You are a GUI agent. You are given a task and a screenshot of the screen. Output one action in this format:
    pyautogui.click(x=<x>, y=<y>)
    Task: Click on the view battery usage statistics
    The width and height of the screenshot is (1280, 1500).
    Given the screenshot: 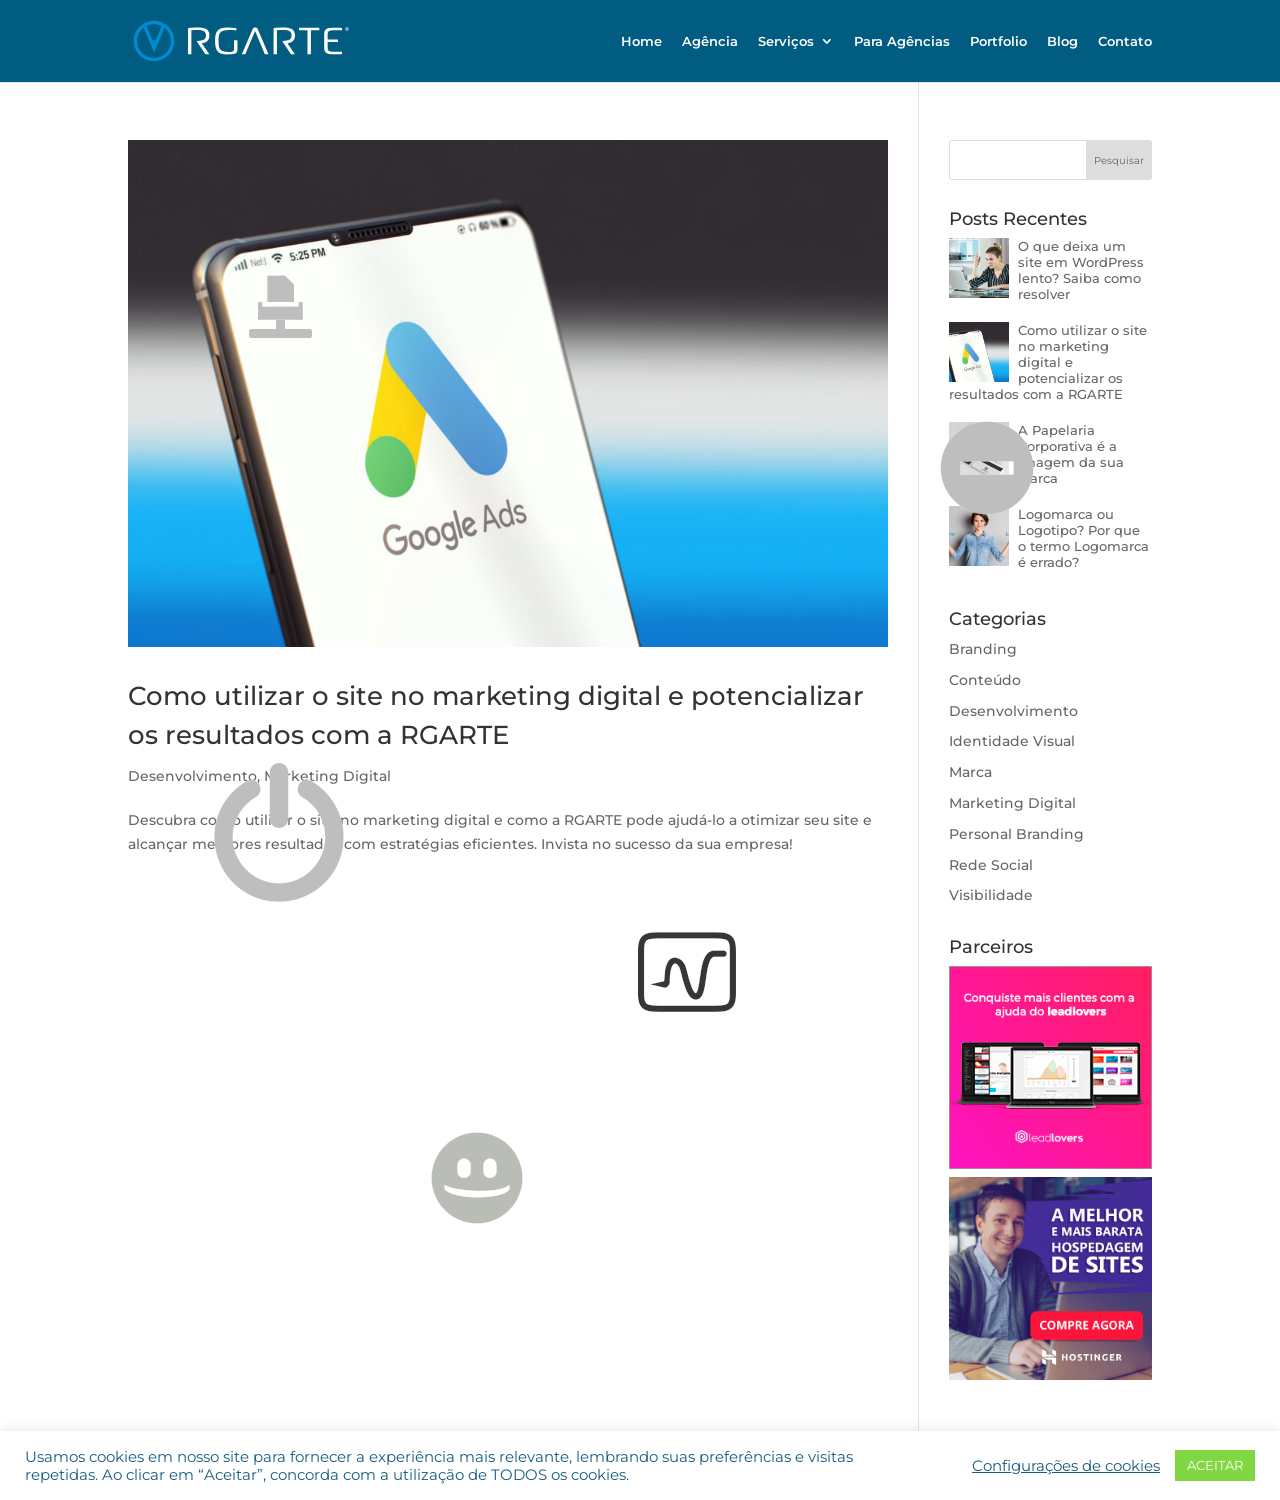 What is the action you would take?
    pyautogui.click(x=687, y=969)
    